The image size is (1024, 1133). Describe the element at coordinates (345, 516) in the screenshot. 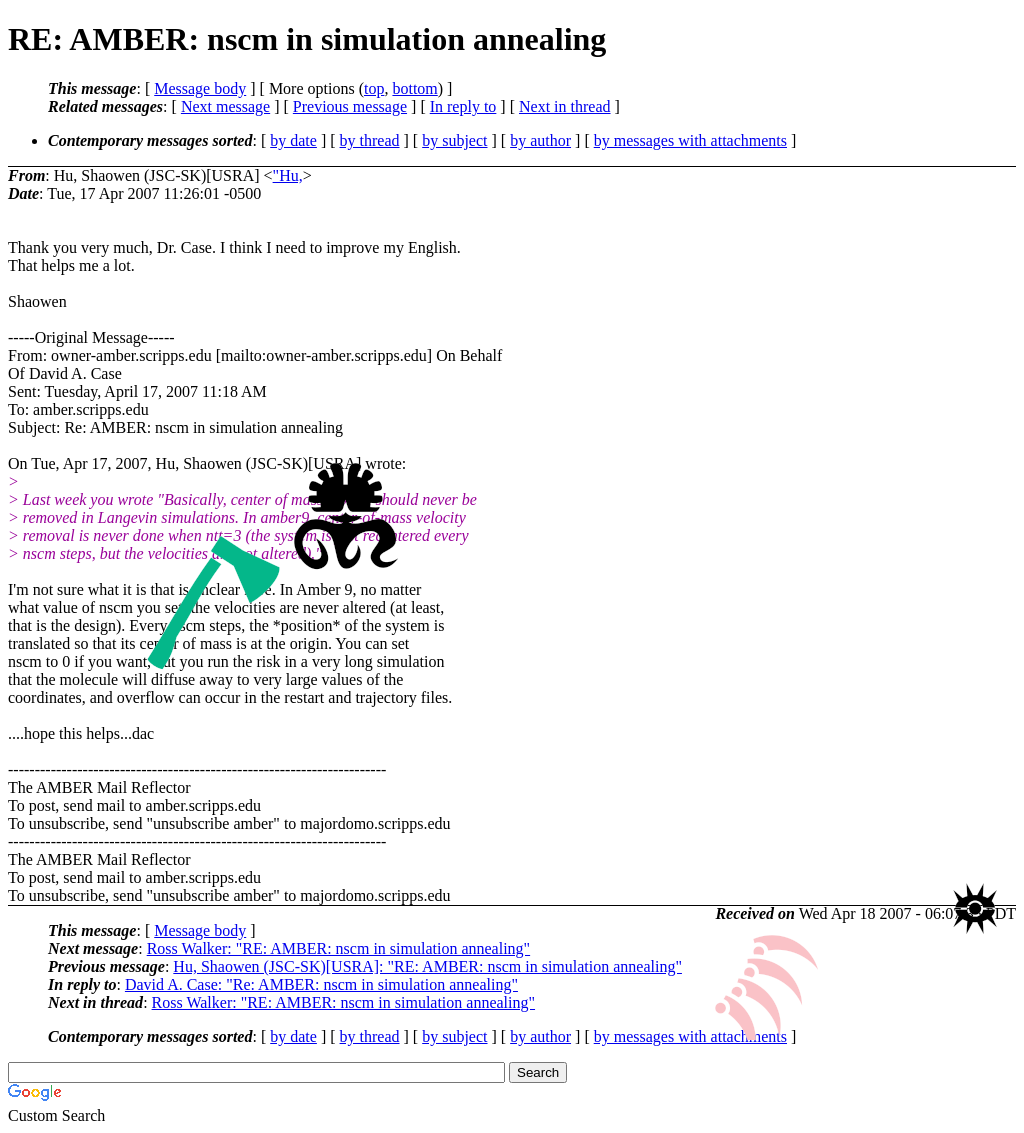

I see `indicates mind control or psychic abilities` at that location.